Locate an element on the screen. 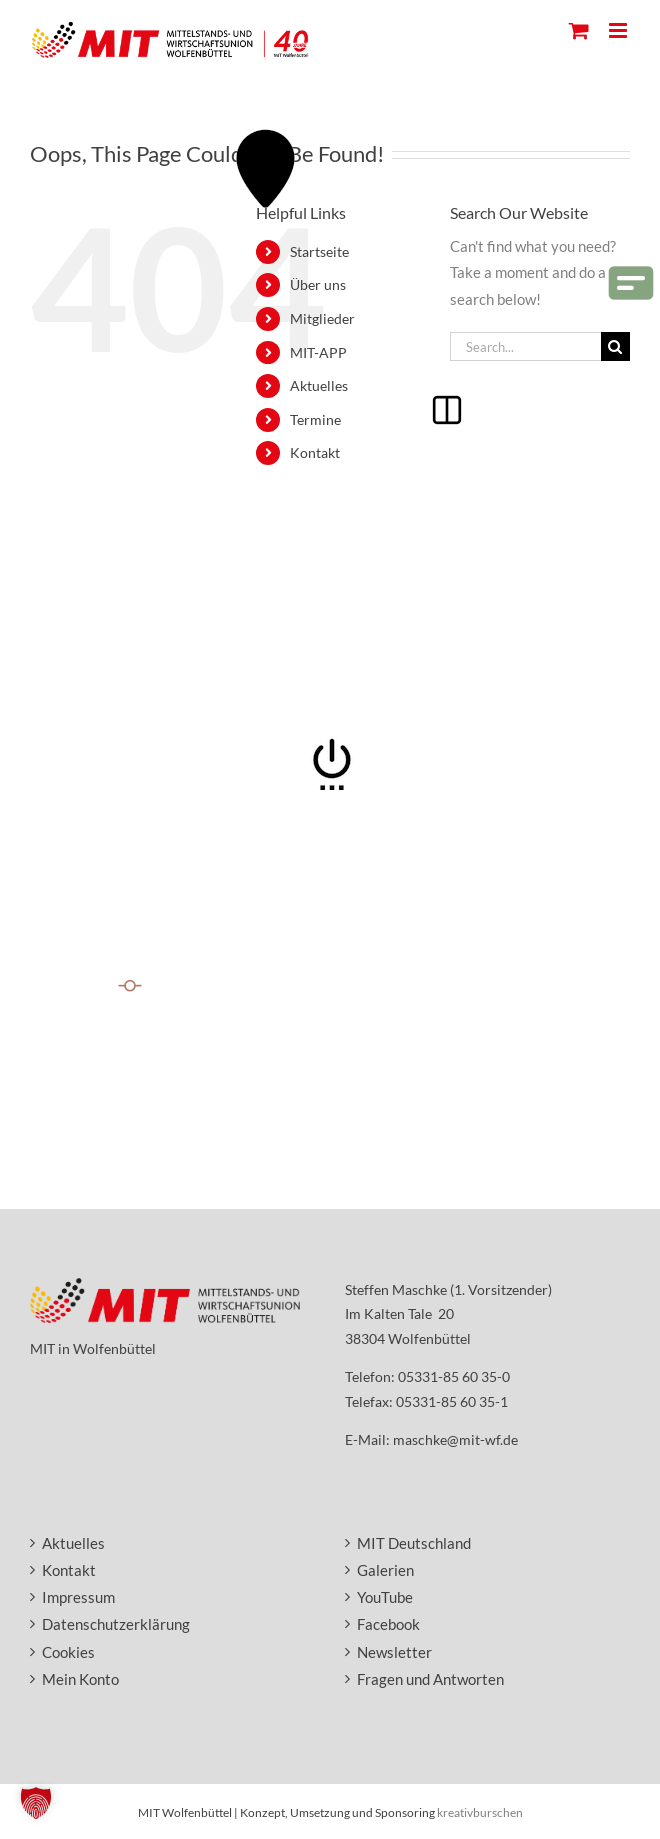 Image resolution: width=660 pixels, height=1839 pixels. view or set a location on the map is located at coordinates (265, 168).